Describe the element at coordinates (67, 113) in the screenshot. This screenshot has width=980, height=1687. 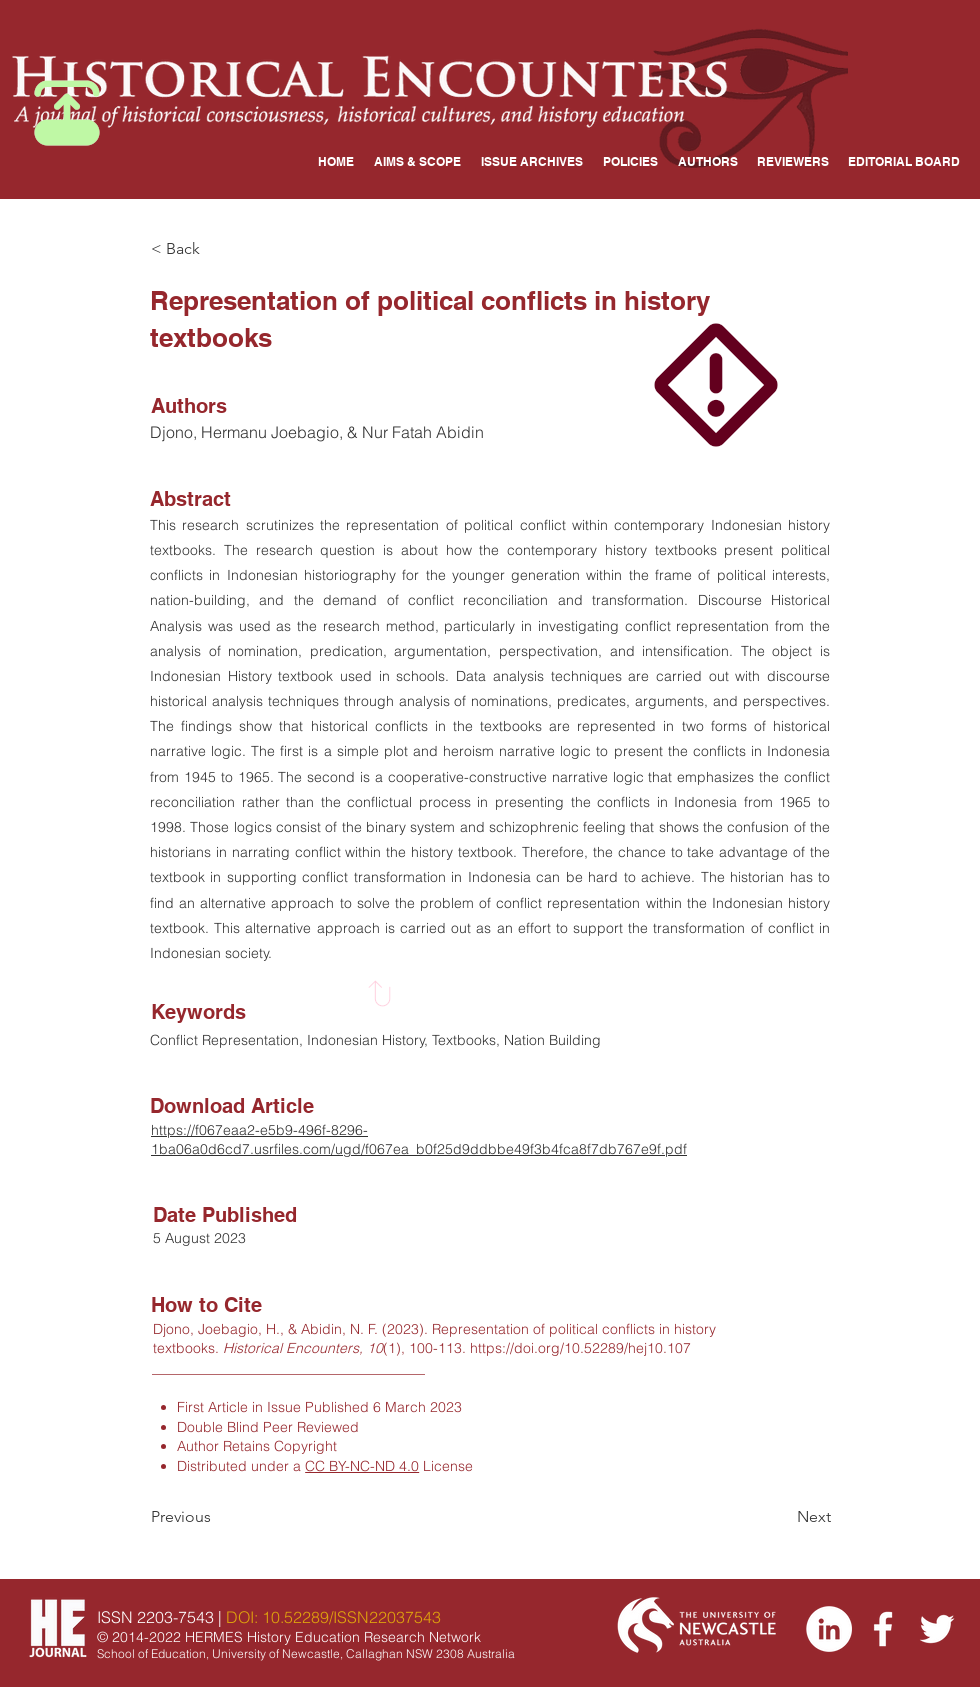
I see `move element to top position` at that location.